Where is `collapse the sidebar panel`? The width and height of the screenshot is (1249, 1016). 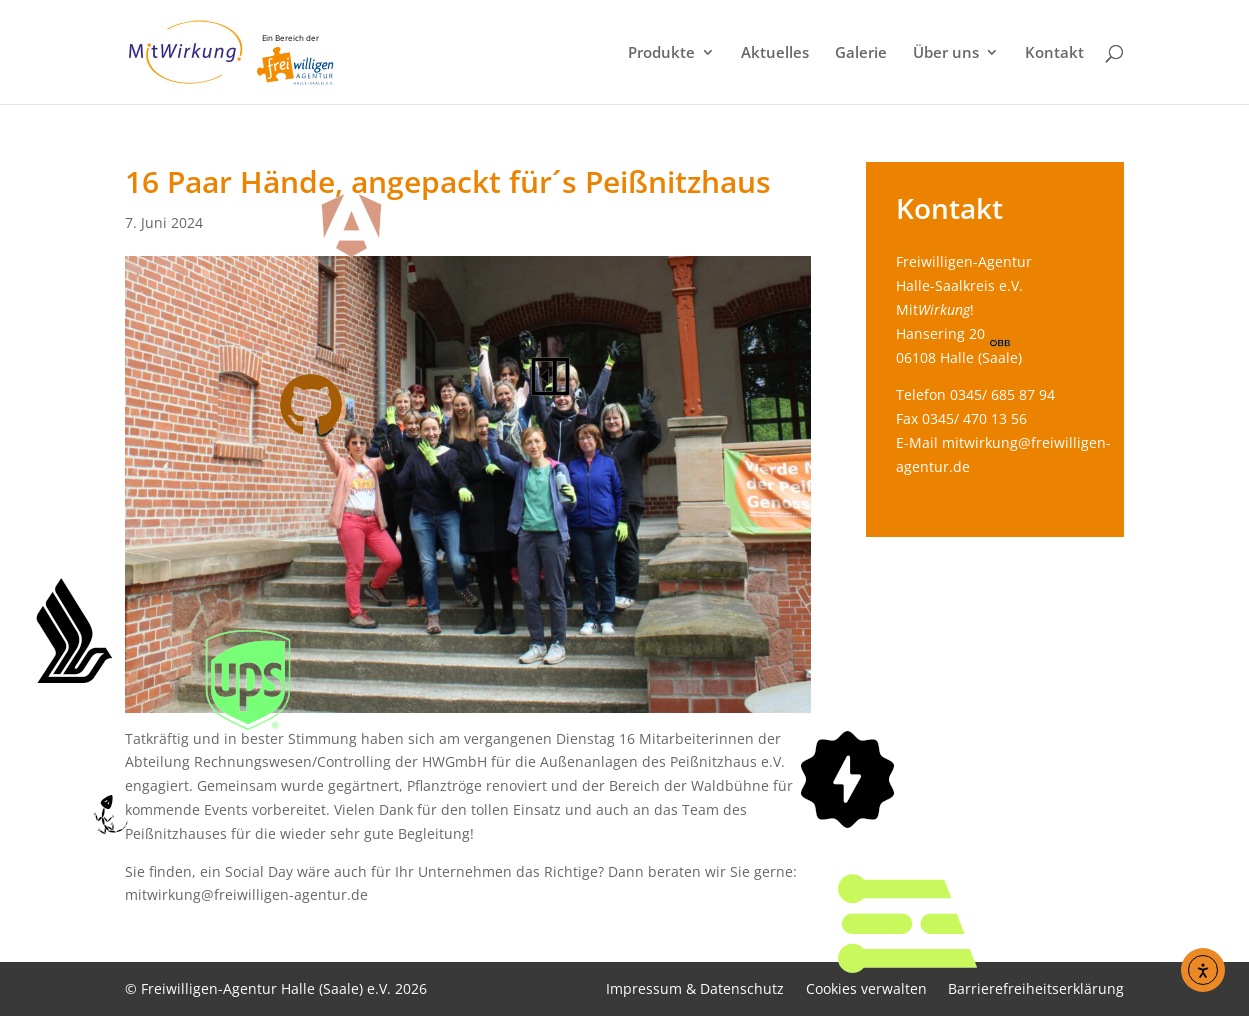
collapse the sidebar panel is located at coordinates (550, 376).